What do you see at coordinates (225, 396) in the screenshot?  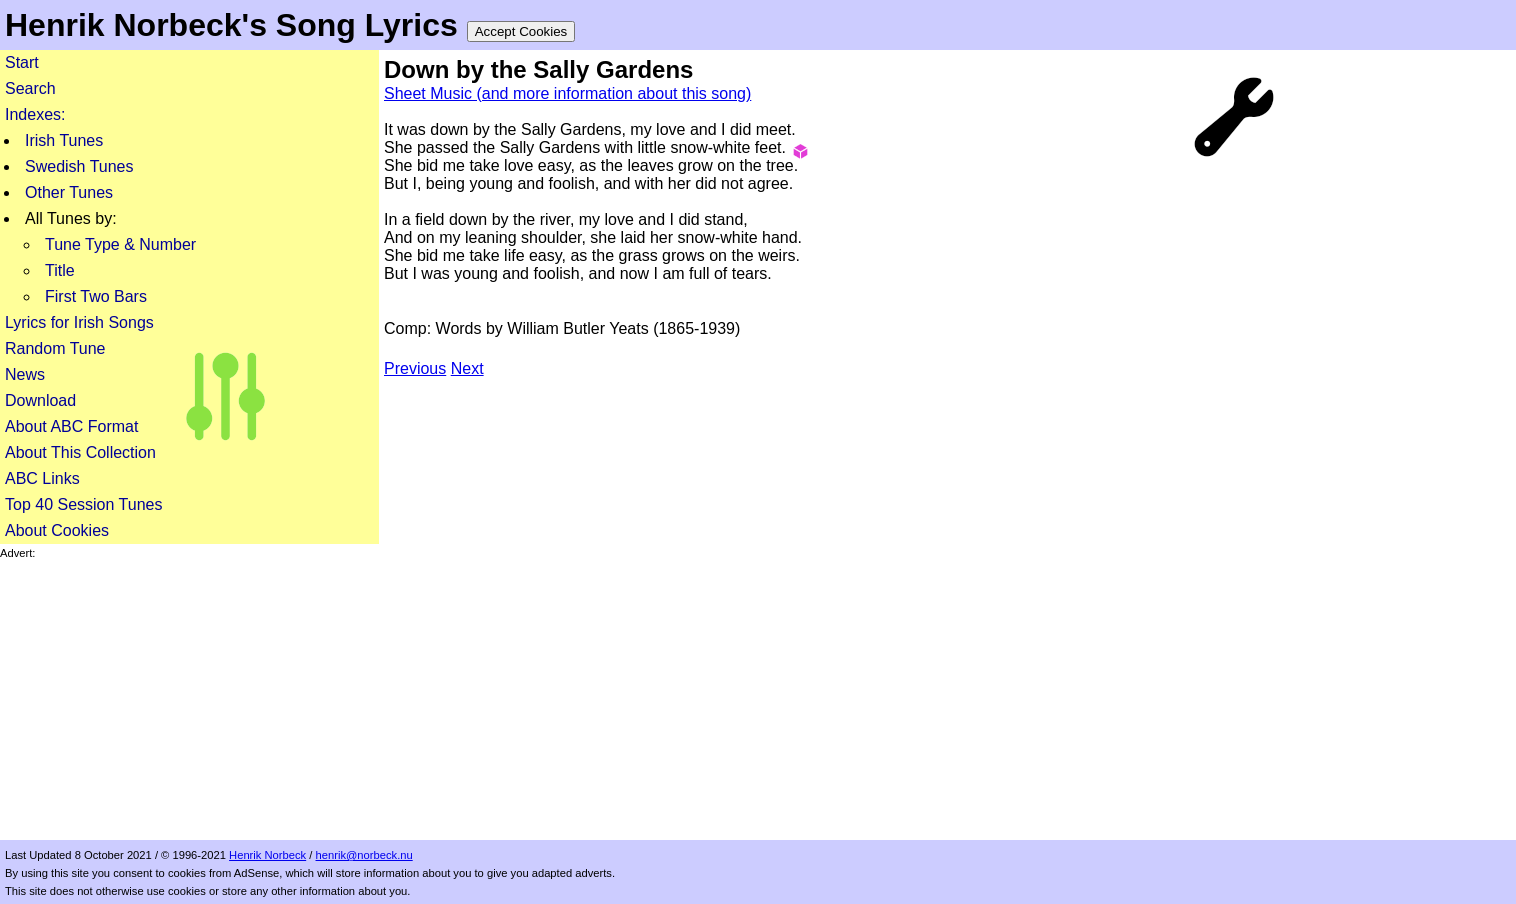 I see `open settings or preferences` at bounding box center [225, 396].